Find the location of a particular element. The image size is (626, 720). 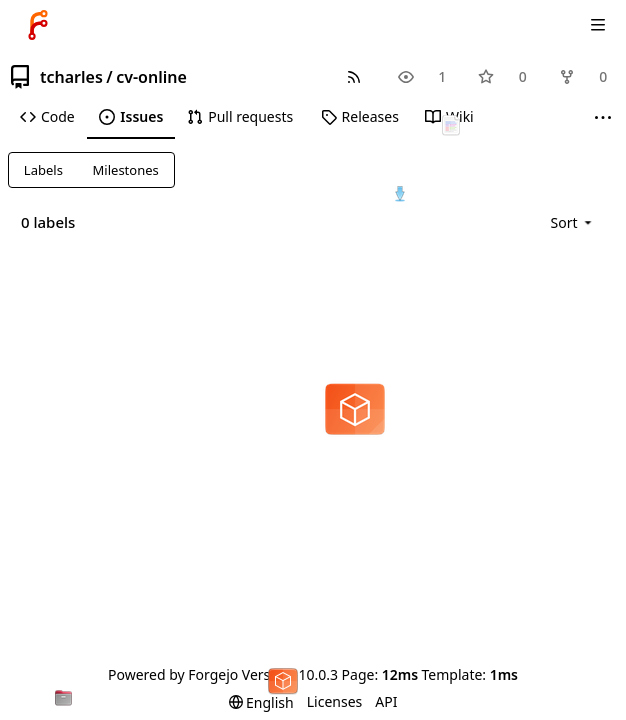

open file manager application is located at coordinates (63, 697).